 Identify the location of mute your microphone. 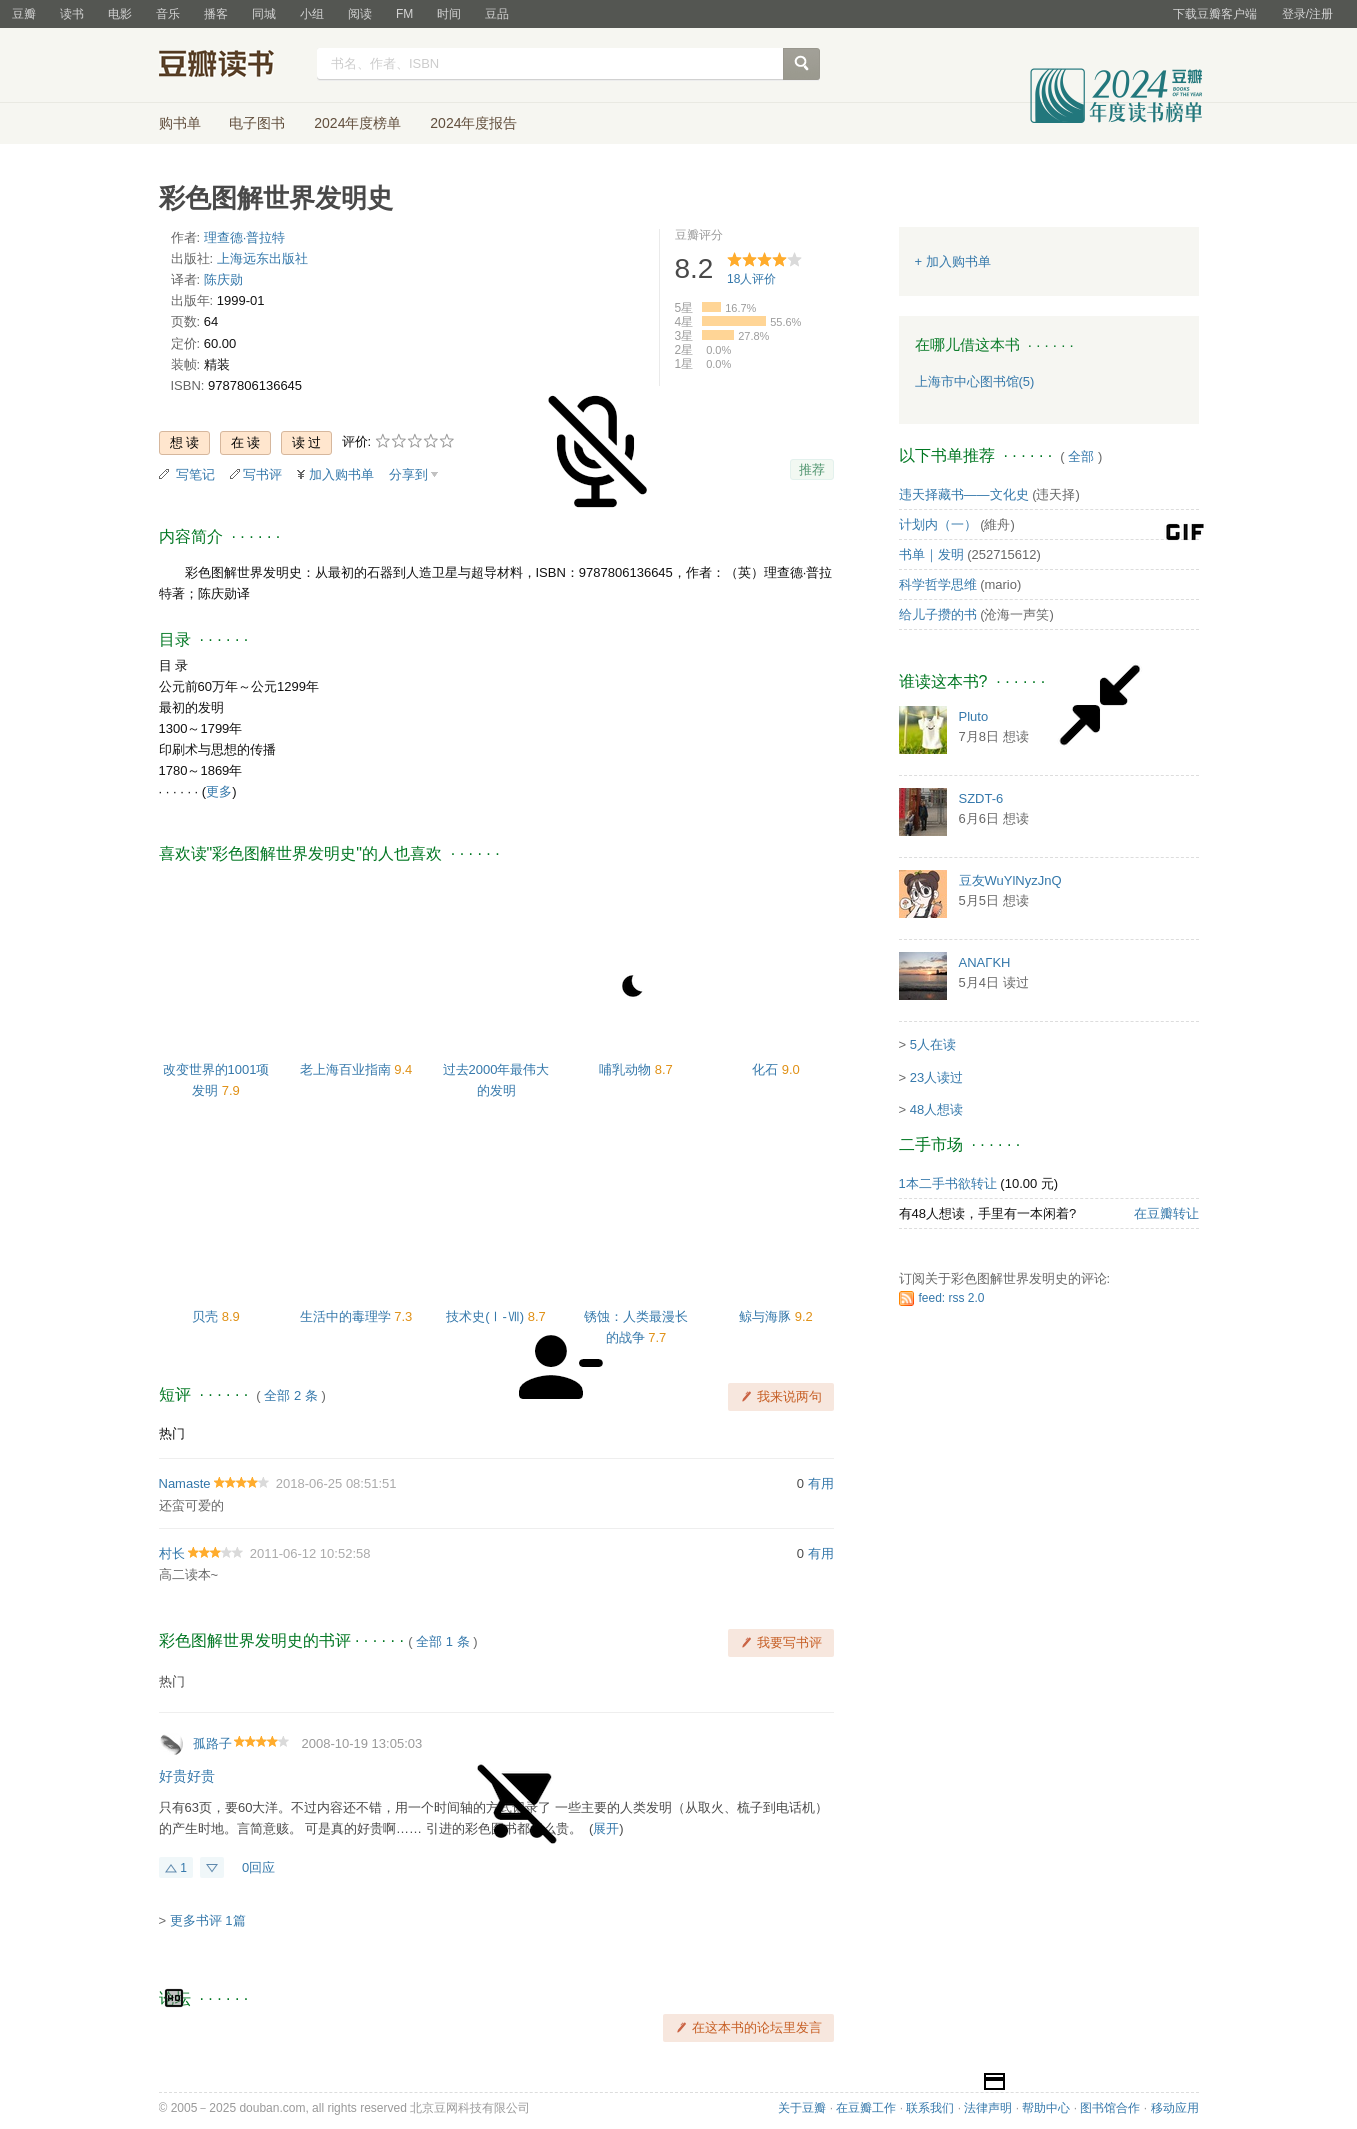
(595, 451).